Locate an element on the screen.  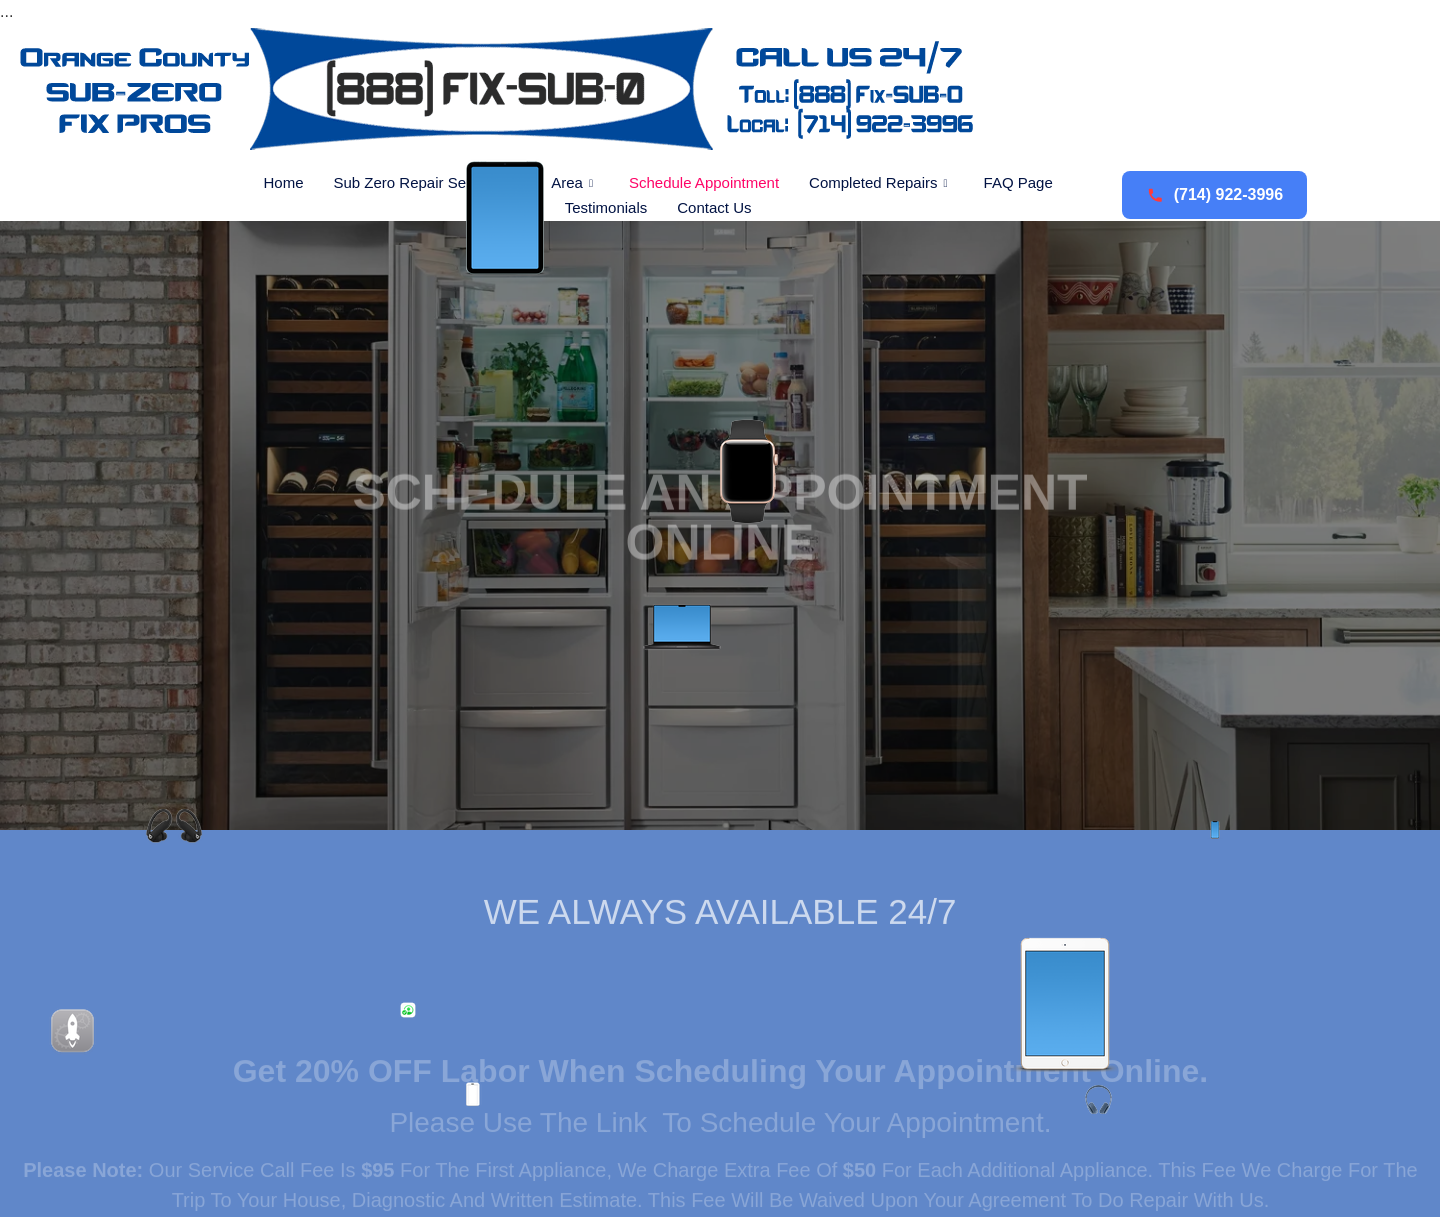
macbook pro 14-inch device icon is located at coordinates (682, 621).